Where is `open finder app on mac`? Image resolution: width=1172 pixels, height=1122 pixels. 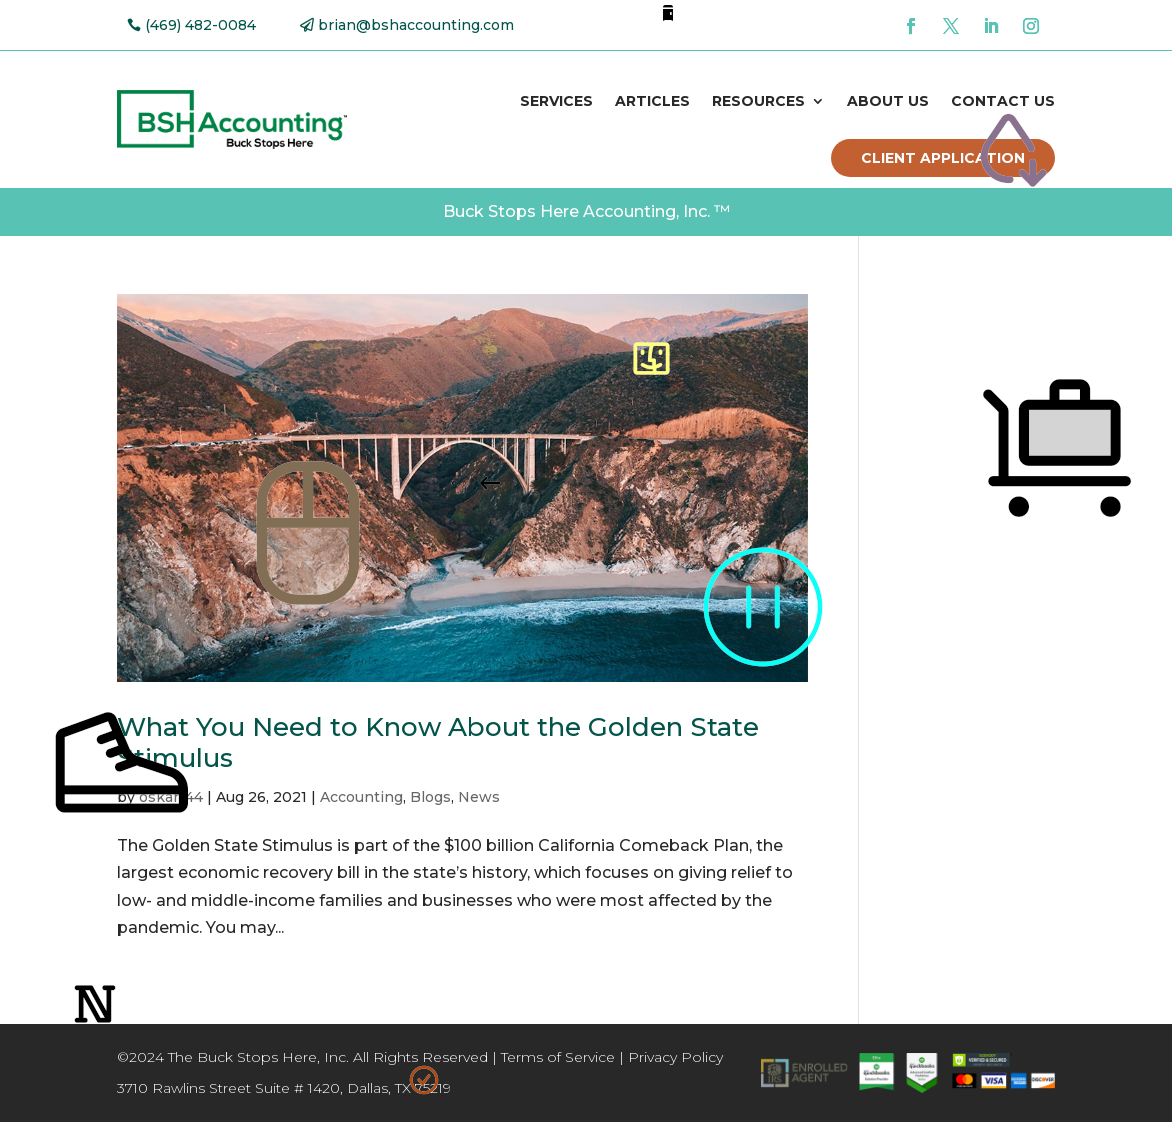 open finder app on mac is located at coordinates (651, 358).